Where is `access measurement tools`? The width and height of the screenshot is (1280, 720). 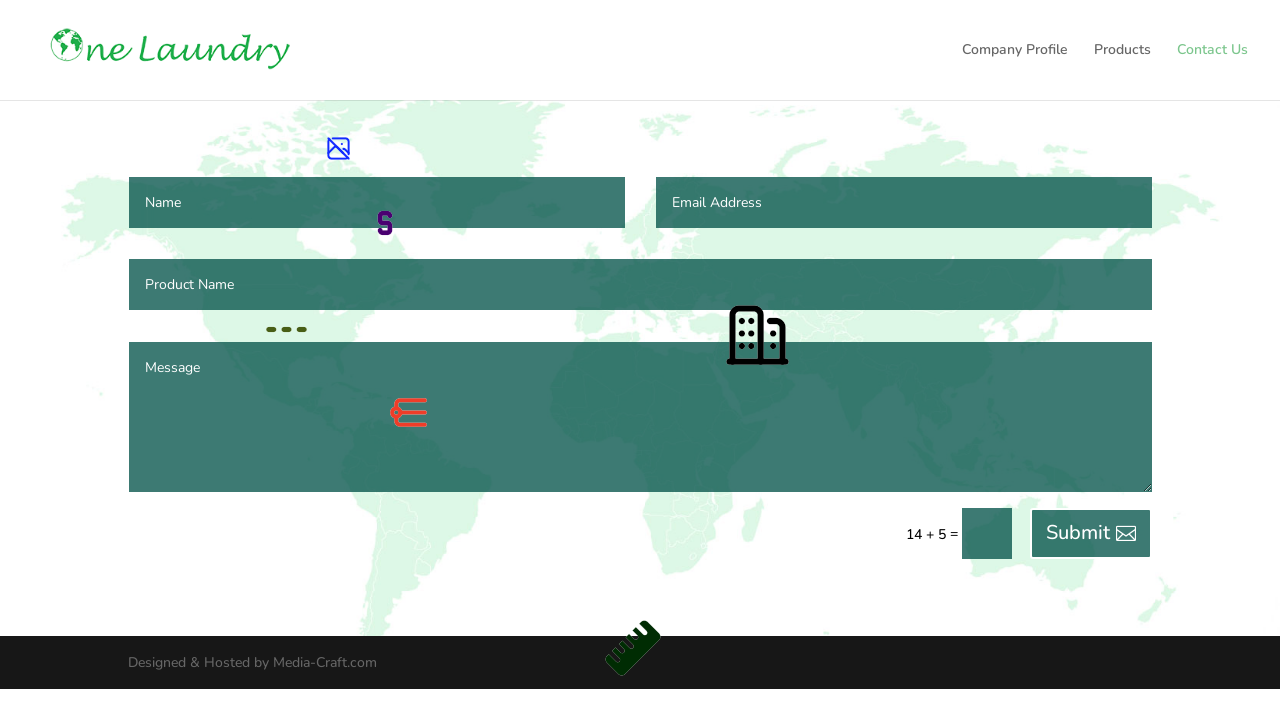 access measurement tools is located at coordinates (633, 648).